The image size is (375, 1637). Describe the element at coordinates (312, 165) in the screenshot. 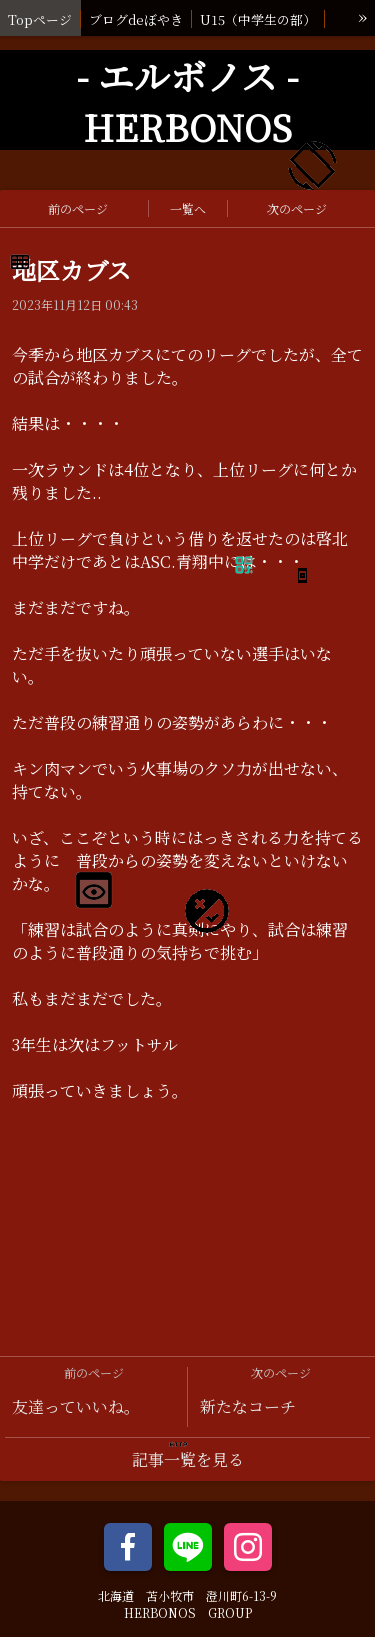

I see `rotate screen orientation` at that location.